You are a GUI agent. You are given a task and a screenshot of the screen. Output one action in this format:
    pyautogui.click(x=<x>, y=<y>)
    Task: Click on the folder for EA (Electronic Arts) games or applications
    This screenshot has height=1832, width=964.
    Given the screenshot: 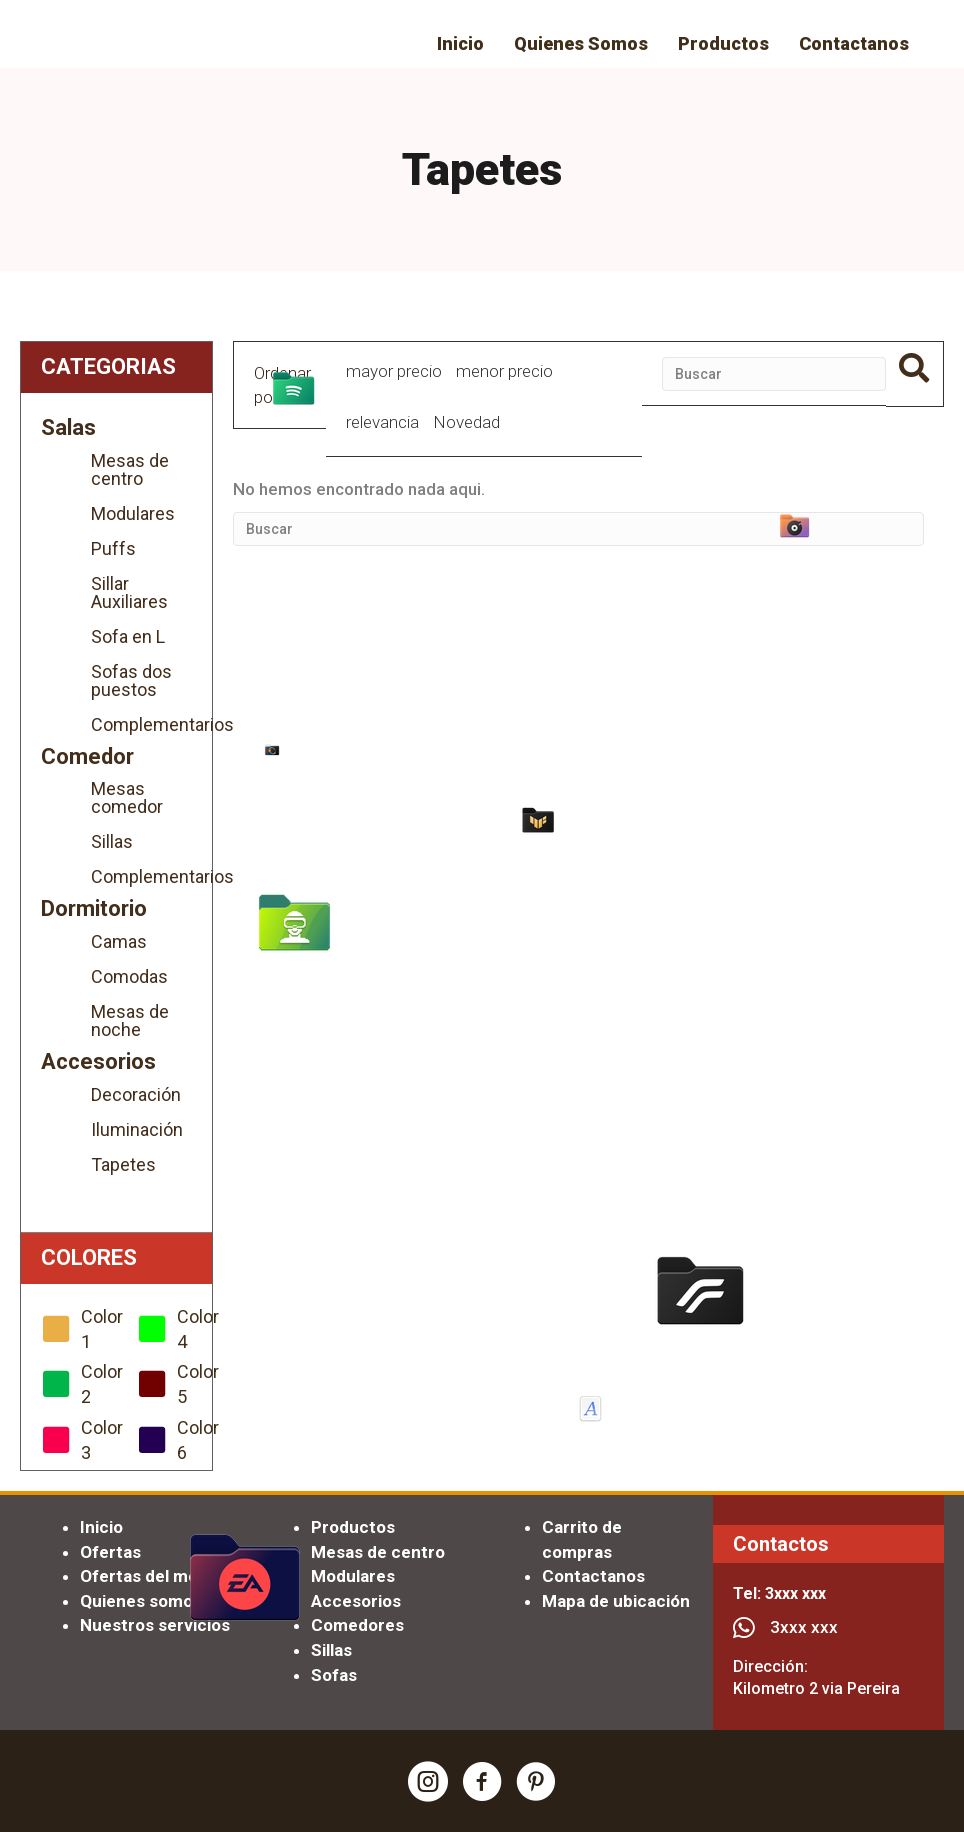 What is the action you would take?
    pyautogui.click(x=244, y=1580)
    